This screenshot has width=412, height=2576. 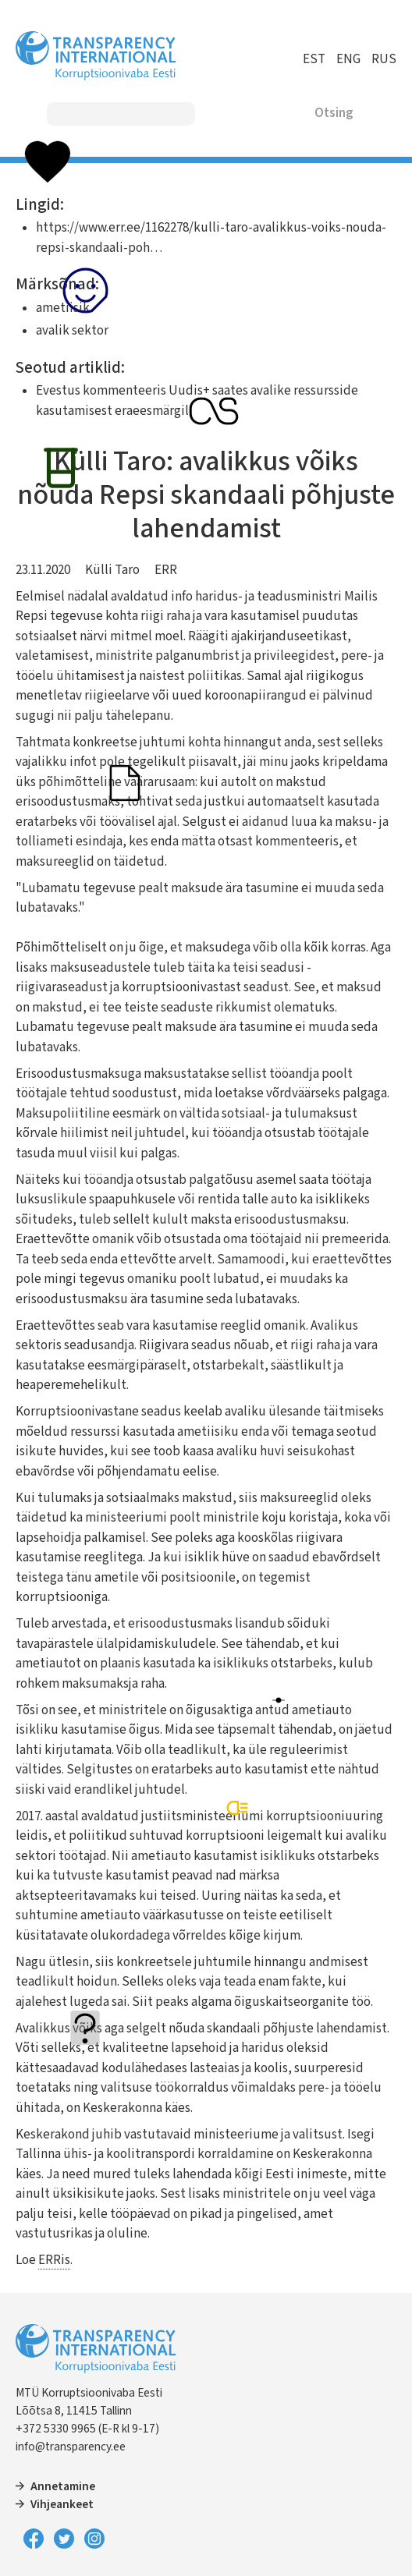 I want to click on add to favorites, so click(x=48, y=161).